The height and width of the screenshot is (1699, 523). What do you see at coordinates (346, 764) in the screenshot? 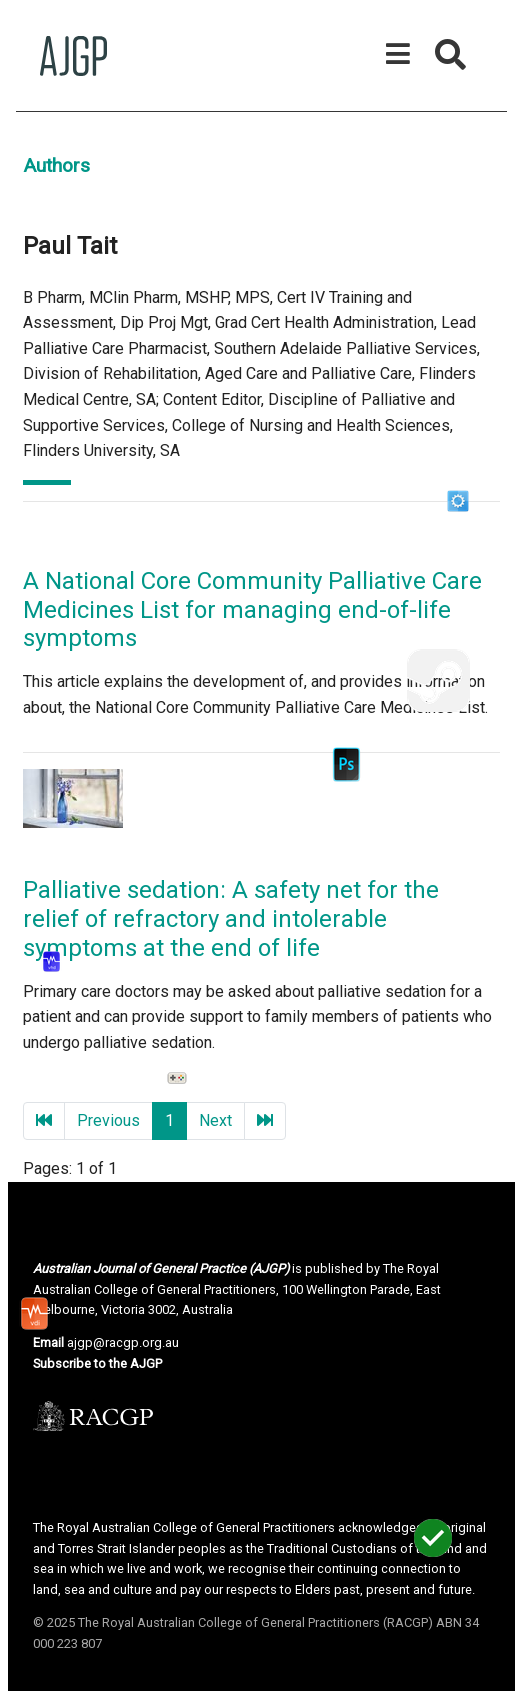
I see `adobe photoshop file type indicator` at bounding box center [346, 764].